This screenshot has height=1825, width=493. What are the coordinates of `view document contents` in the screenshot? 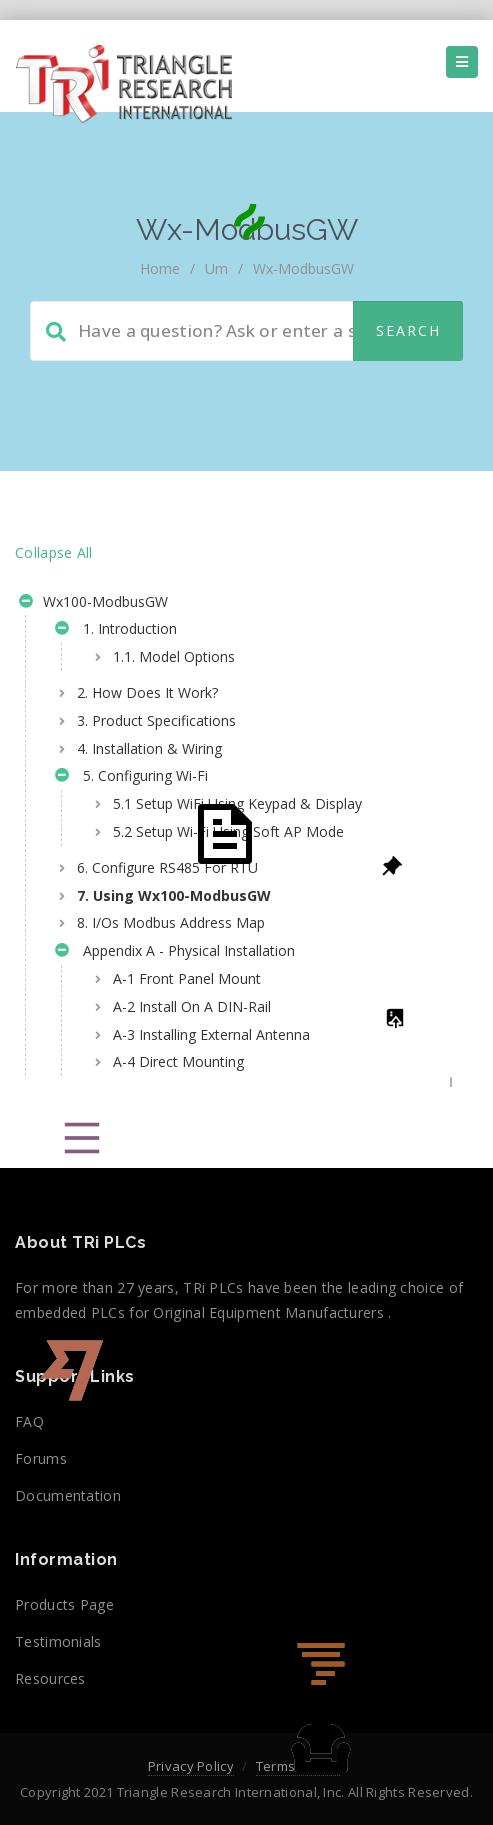 It's located at (225, 834).